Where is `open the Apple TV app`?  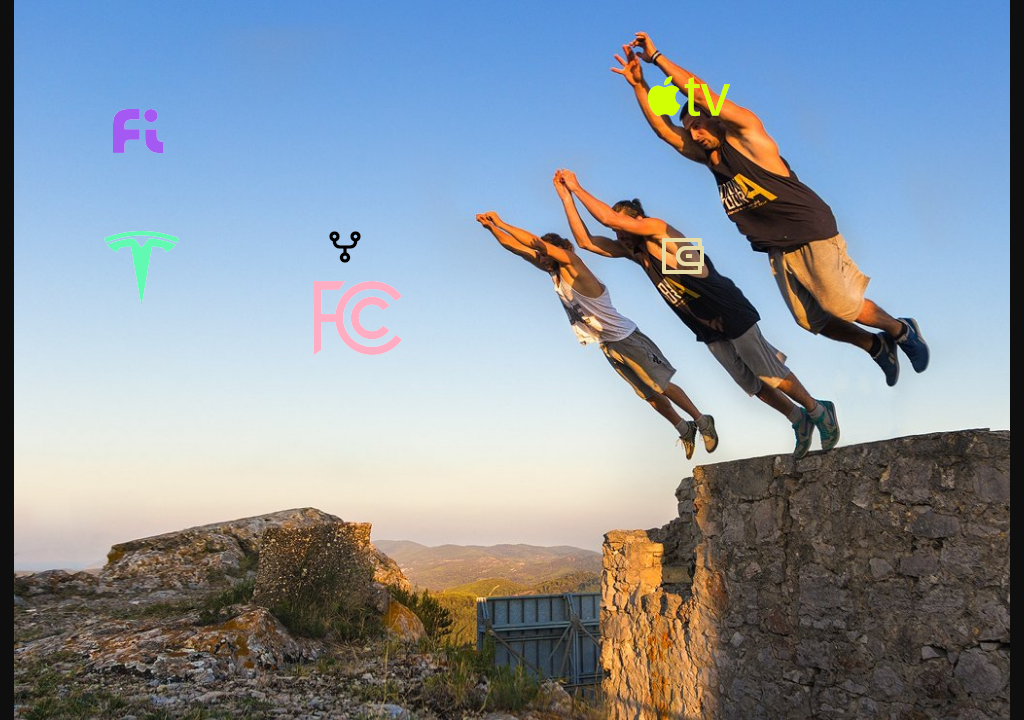
open the Apple TV app is located at coordinates (689, 96).